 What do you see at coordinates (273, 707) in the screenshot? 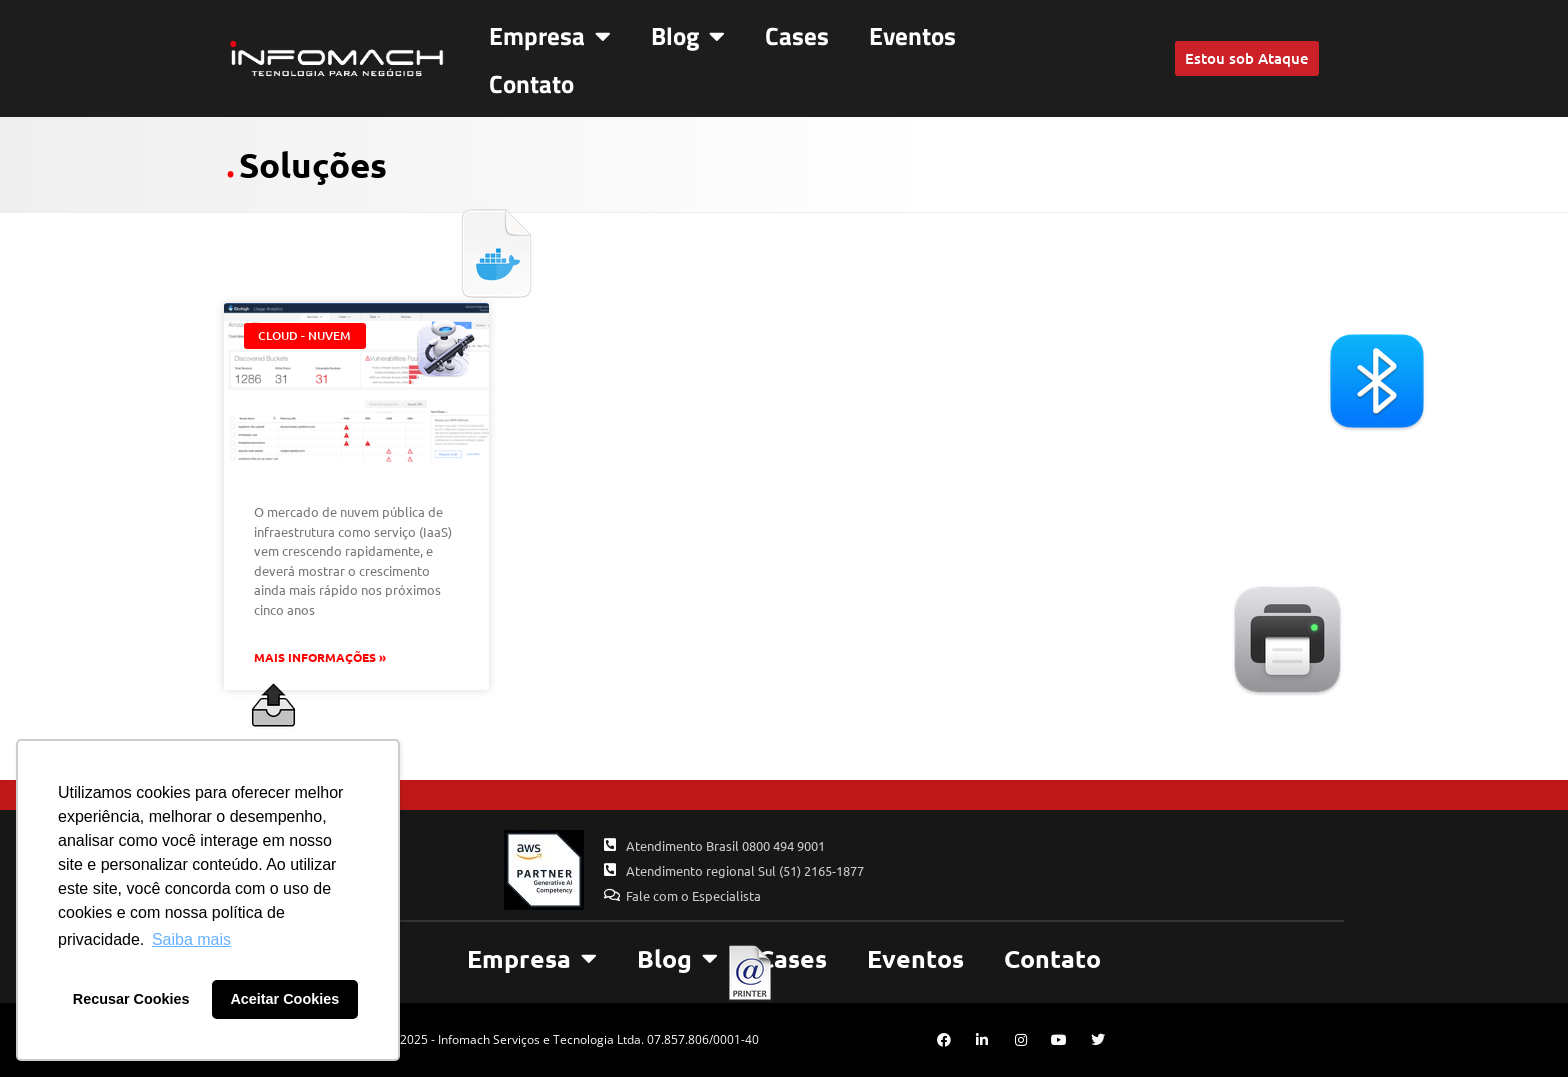
I see `view outgoing mail in your outbox` at bounding box center [273, 707].